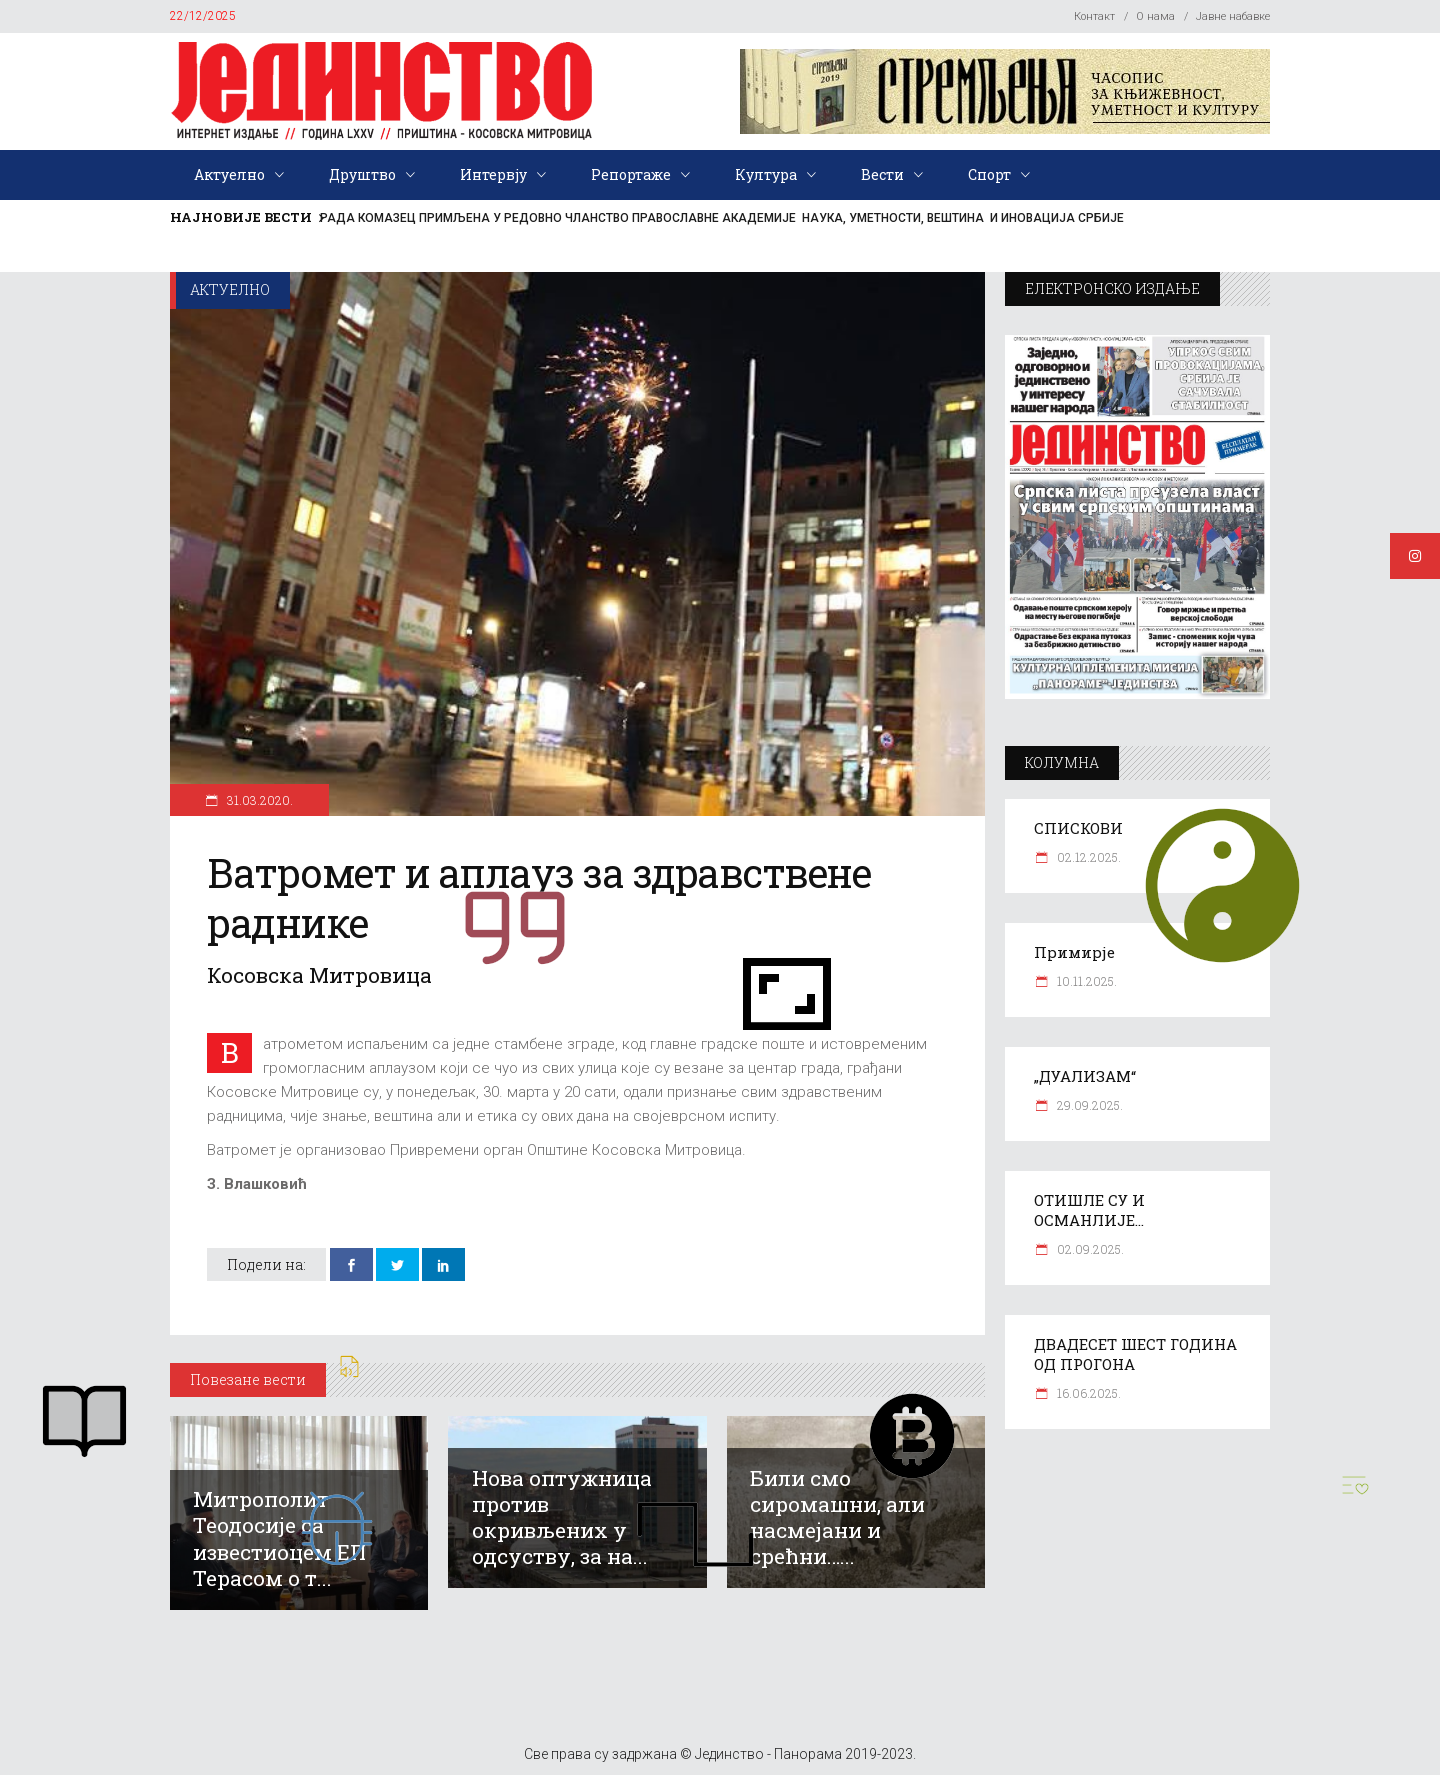 The image size is (1440, 1775). Describe the element at coordinates (787, 994) in the screenshot. I see `adjust aspect ratio settings` at that location.